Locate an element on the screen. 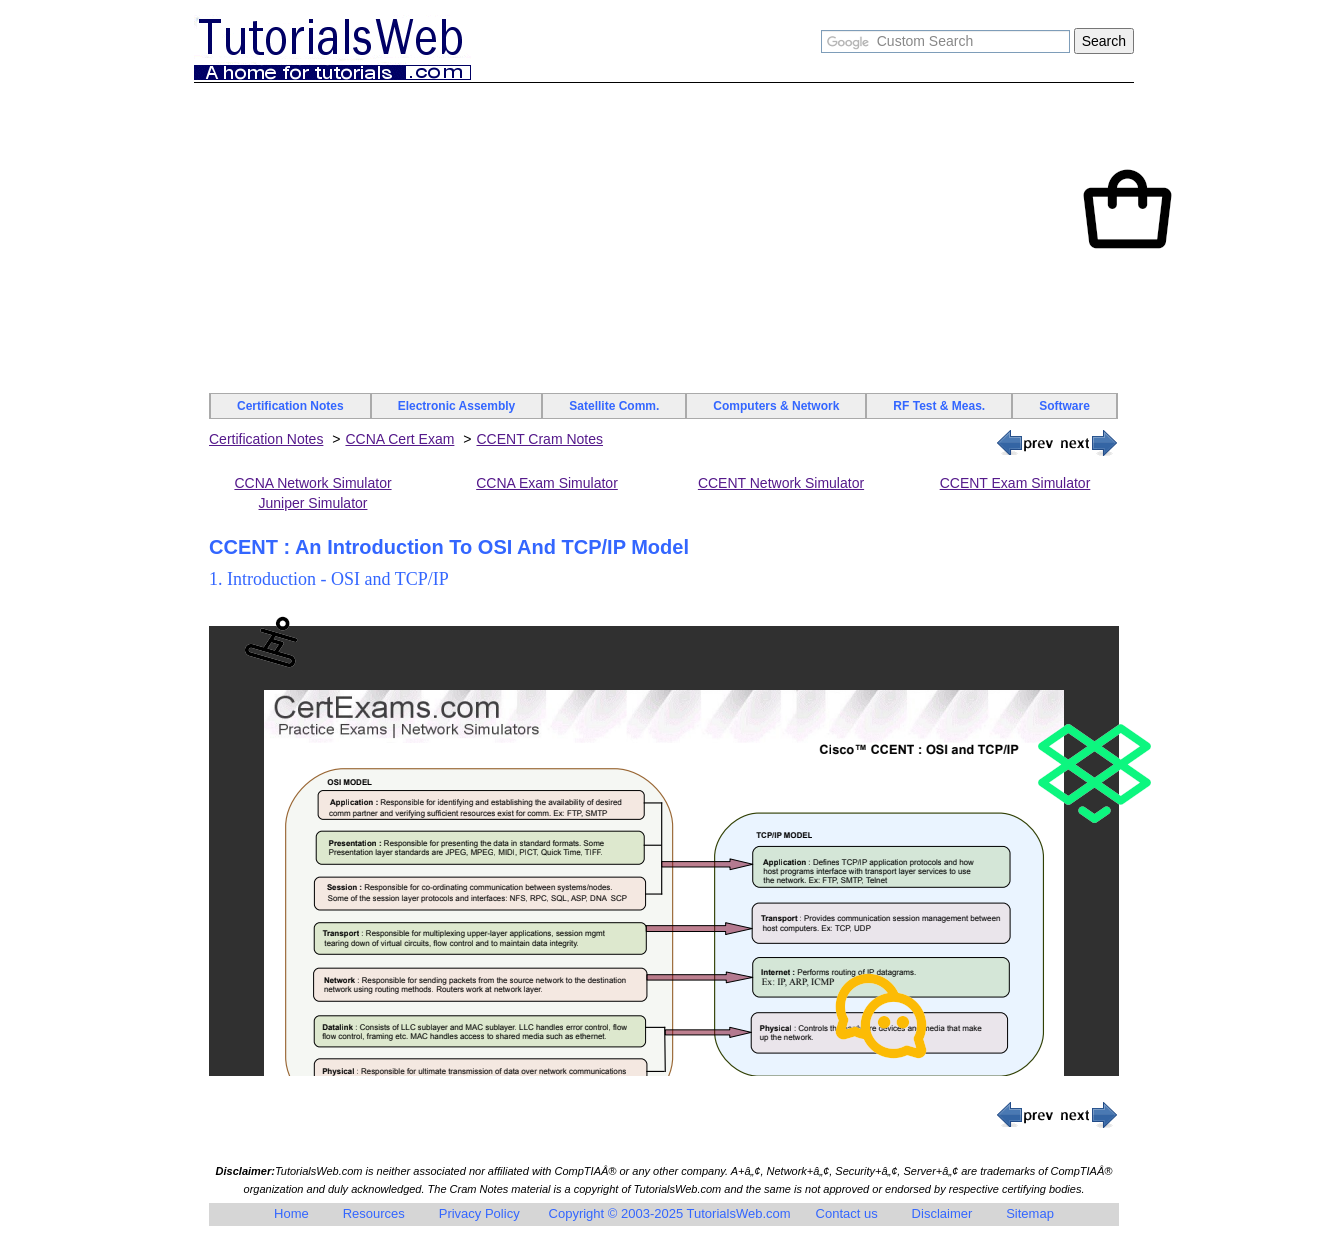  view your shopping bag is located at coordinates (1127, 213).